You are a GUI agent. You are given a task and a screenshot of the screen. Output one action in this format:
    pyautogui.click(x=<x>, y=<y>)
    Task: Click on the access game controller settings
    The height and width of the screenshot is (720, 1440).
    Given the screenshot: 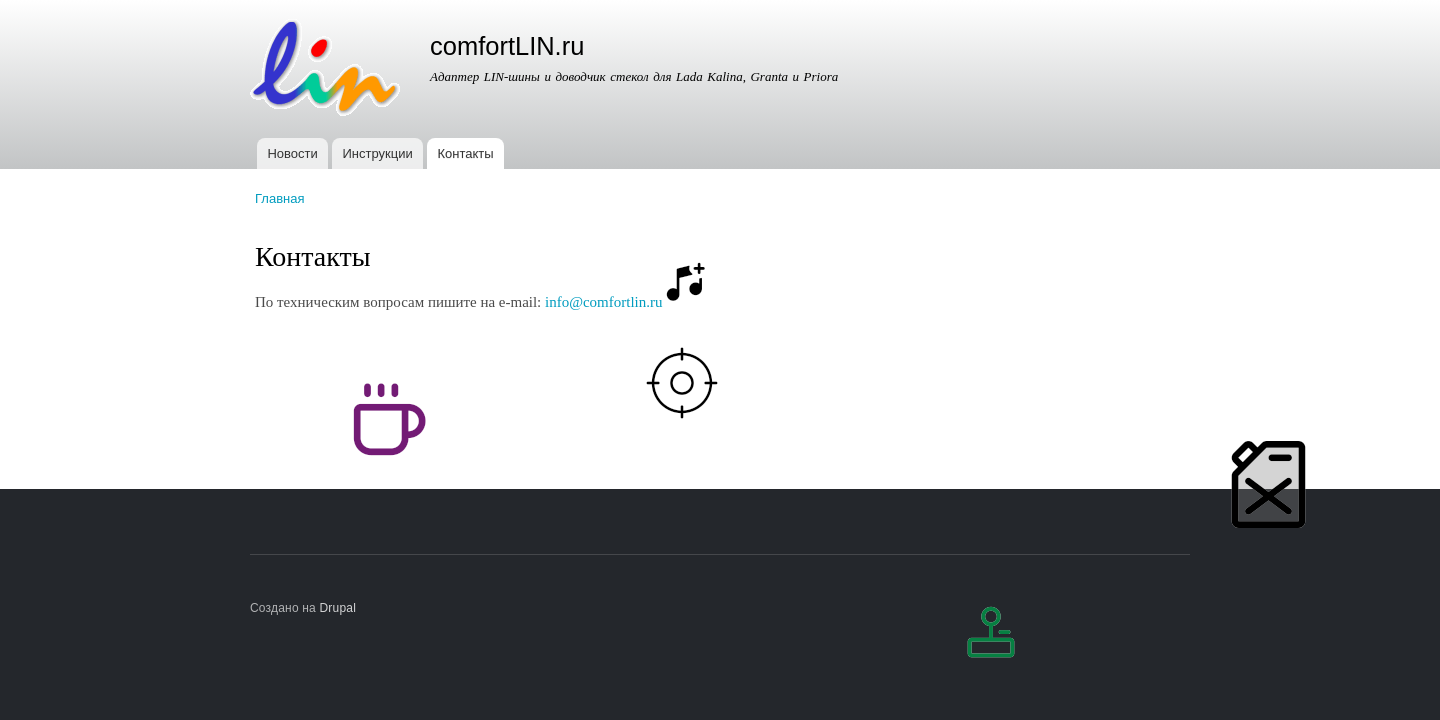 What is the action you would take?
    pyautogui.click(x=991, y=634)
    